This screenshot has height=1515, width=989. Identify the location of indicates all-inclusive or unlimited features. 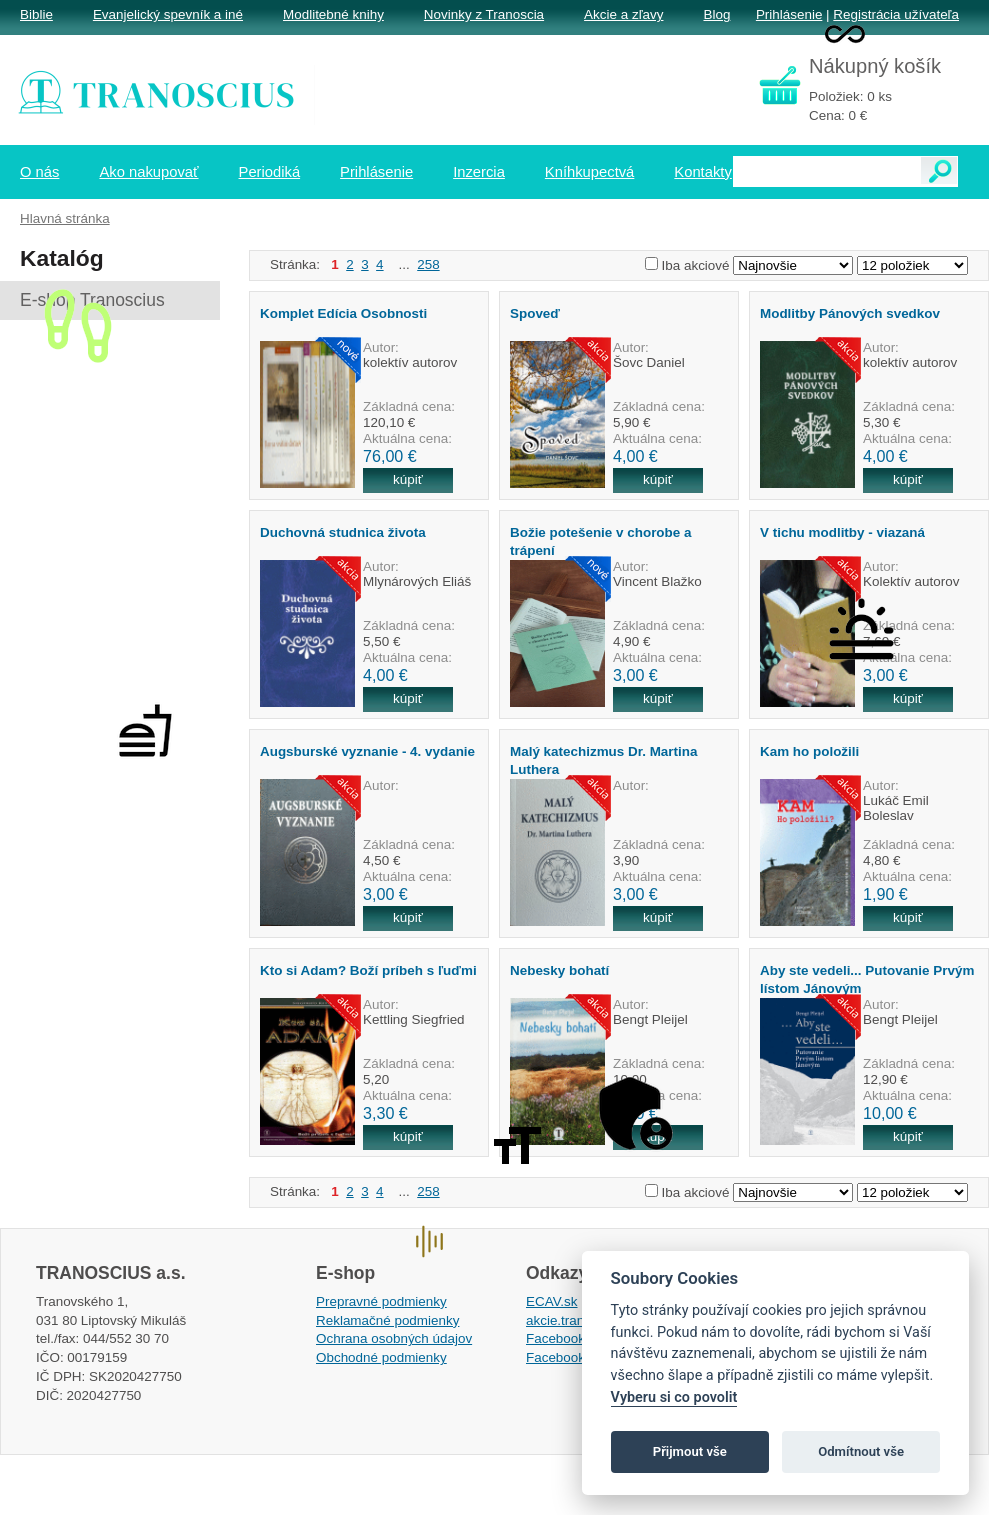
(845, 34).